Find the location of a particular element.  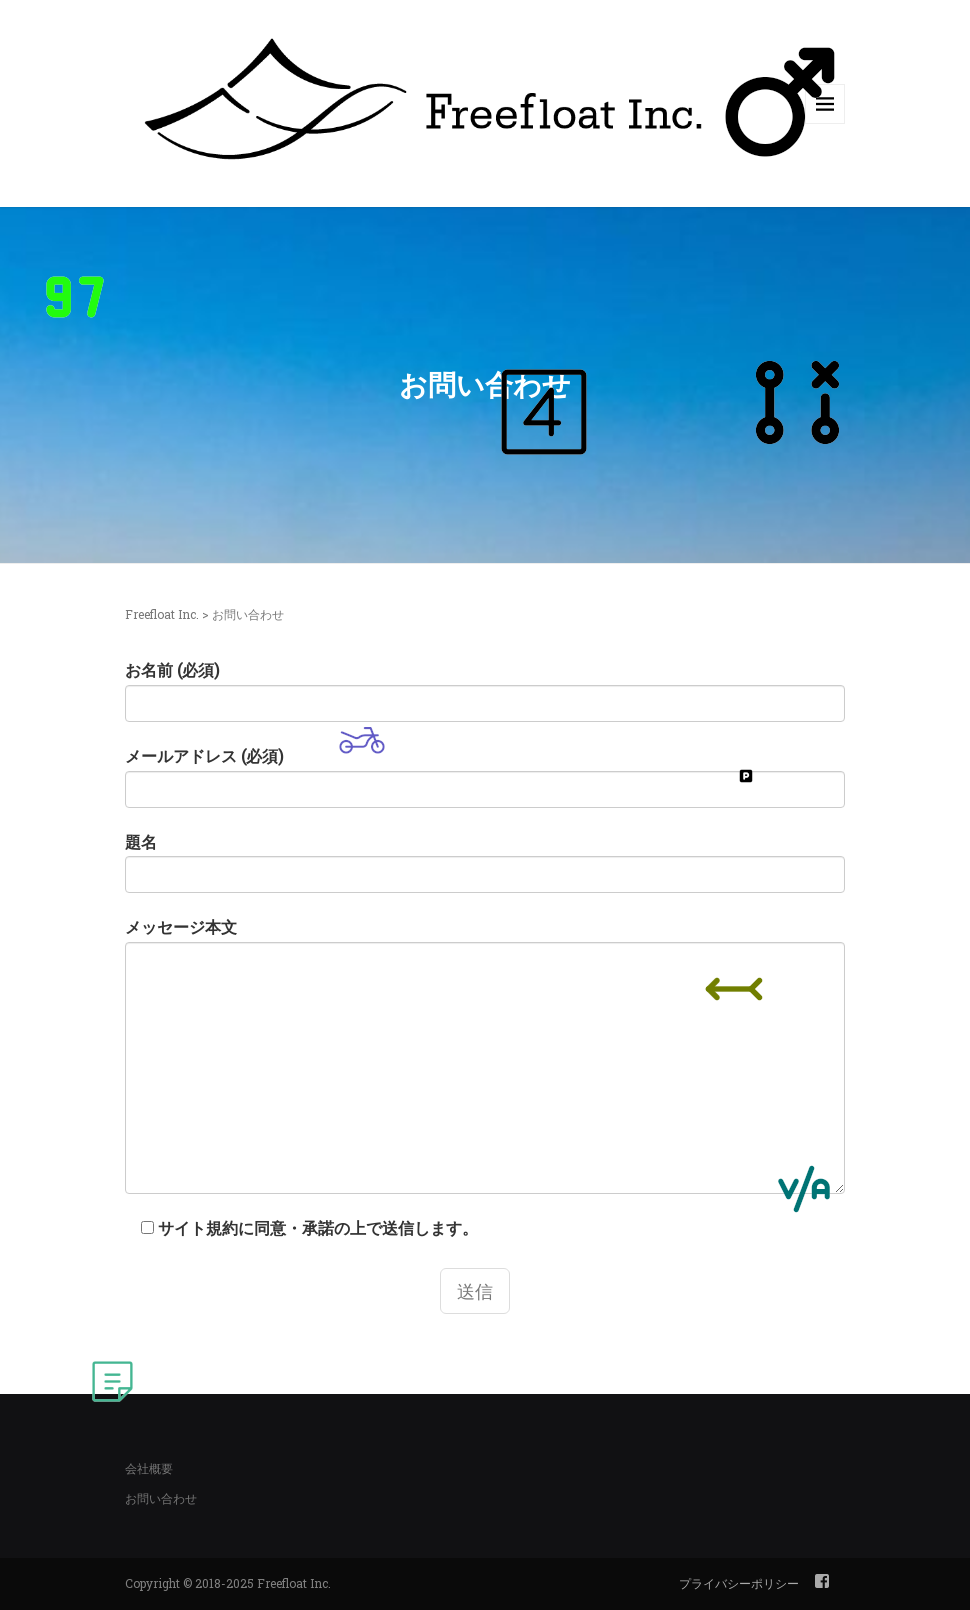

find nearby parking locations is located at coordinates (746, 776).